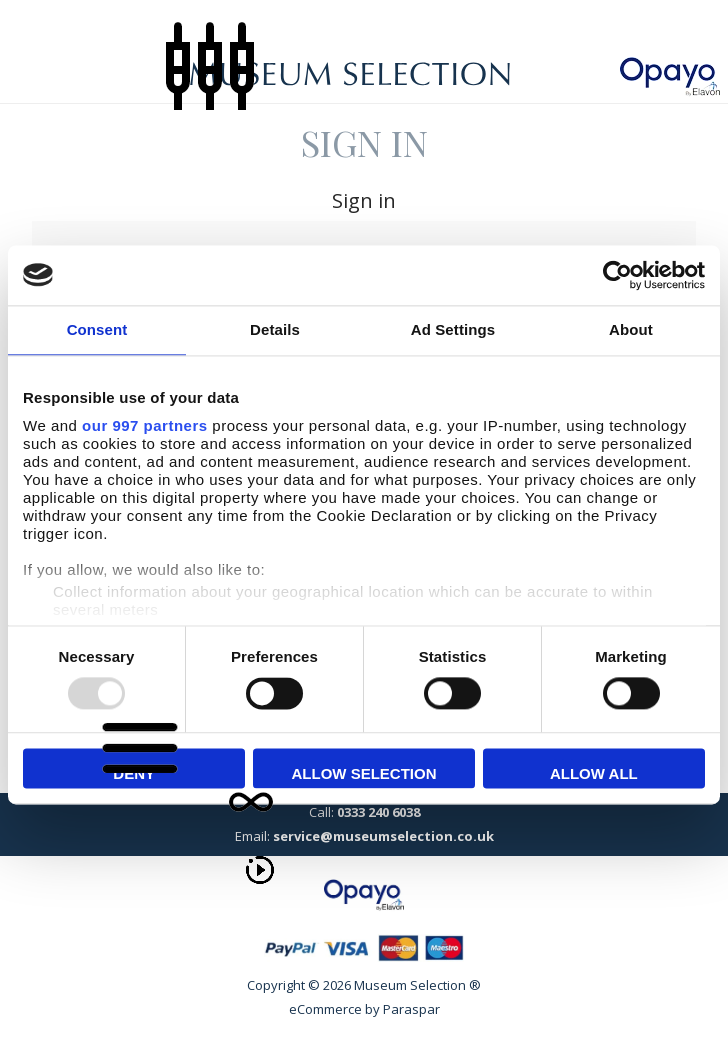 This screenshot has height=1049, width=728. Describe the element at coordinates (210, 66) in the screenshot. I see `configure audio/video input settings` at that location.